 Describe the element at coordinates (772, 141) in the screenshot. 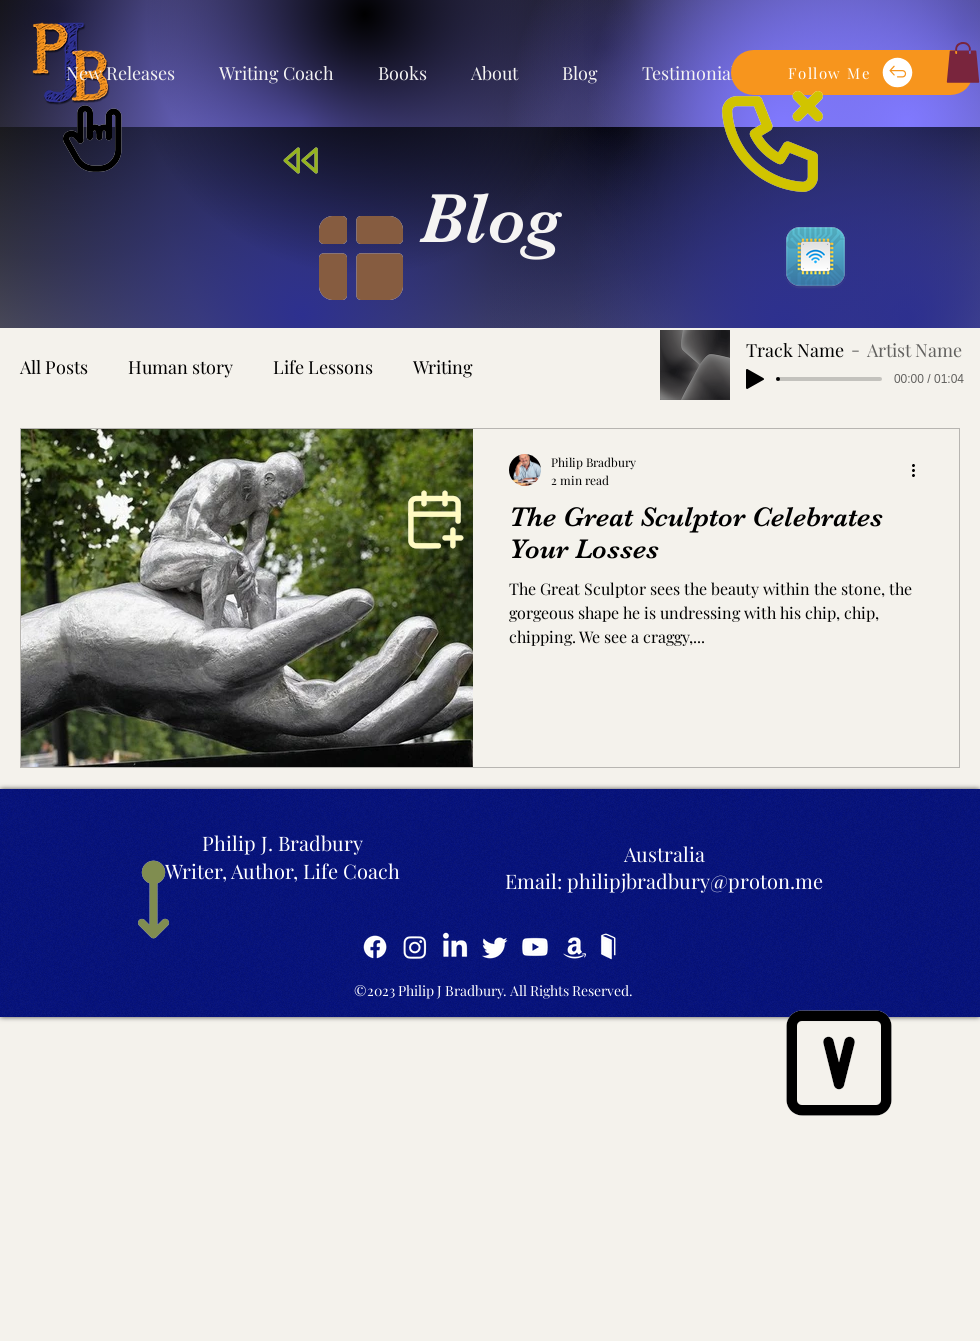

I see `end the current phone call` at that location.